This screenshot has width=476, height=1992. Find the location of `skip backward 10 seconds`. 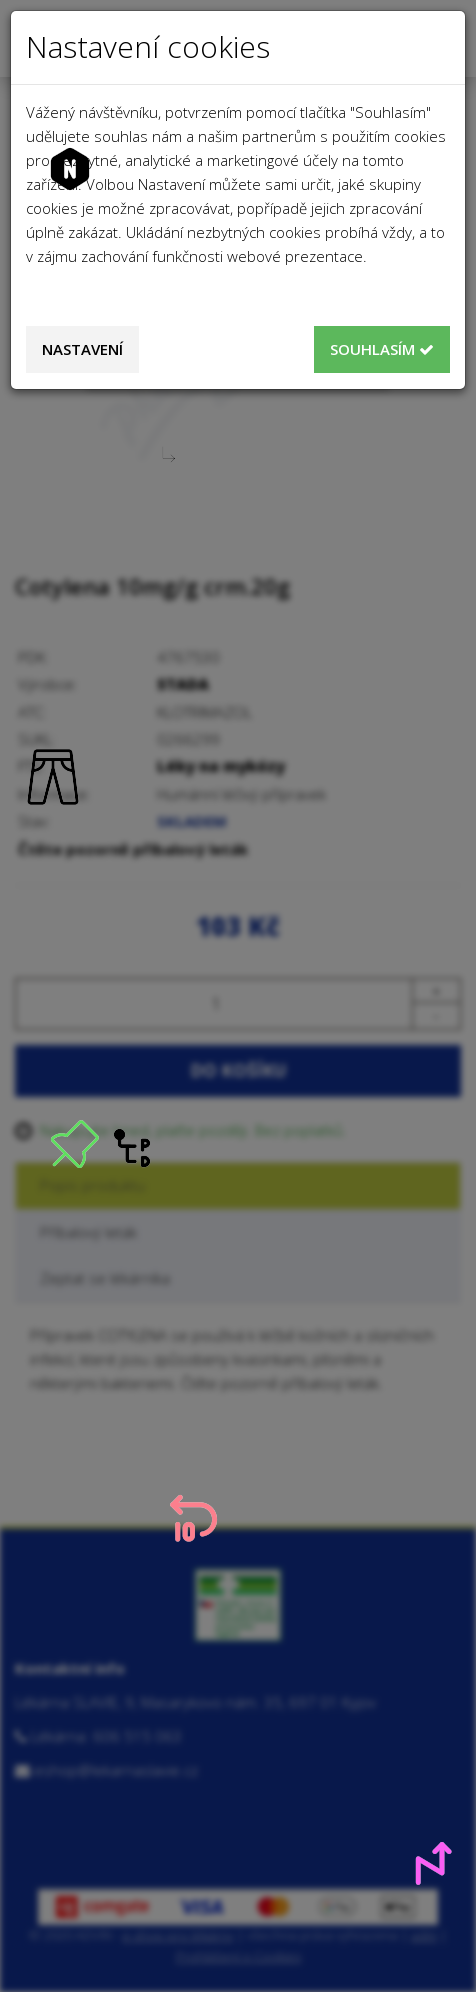

skip backward 10 seconds is located at coordinates (192, 1519).